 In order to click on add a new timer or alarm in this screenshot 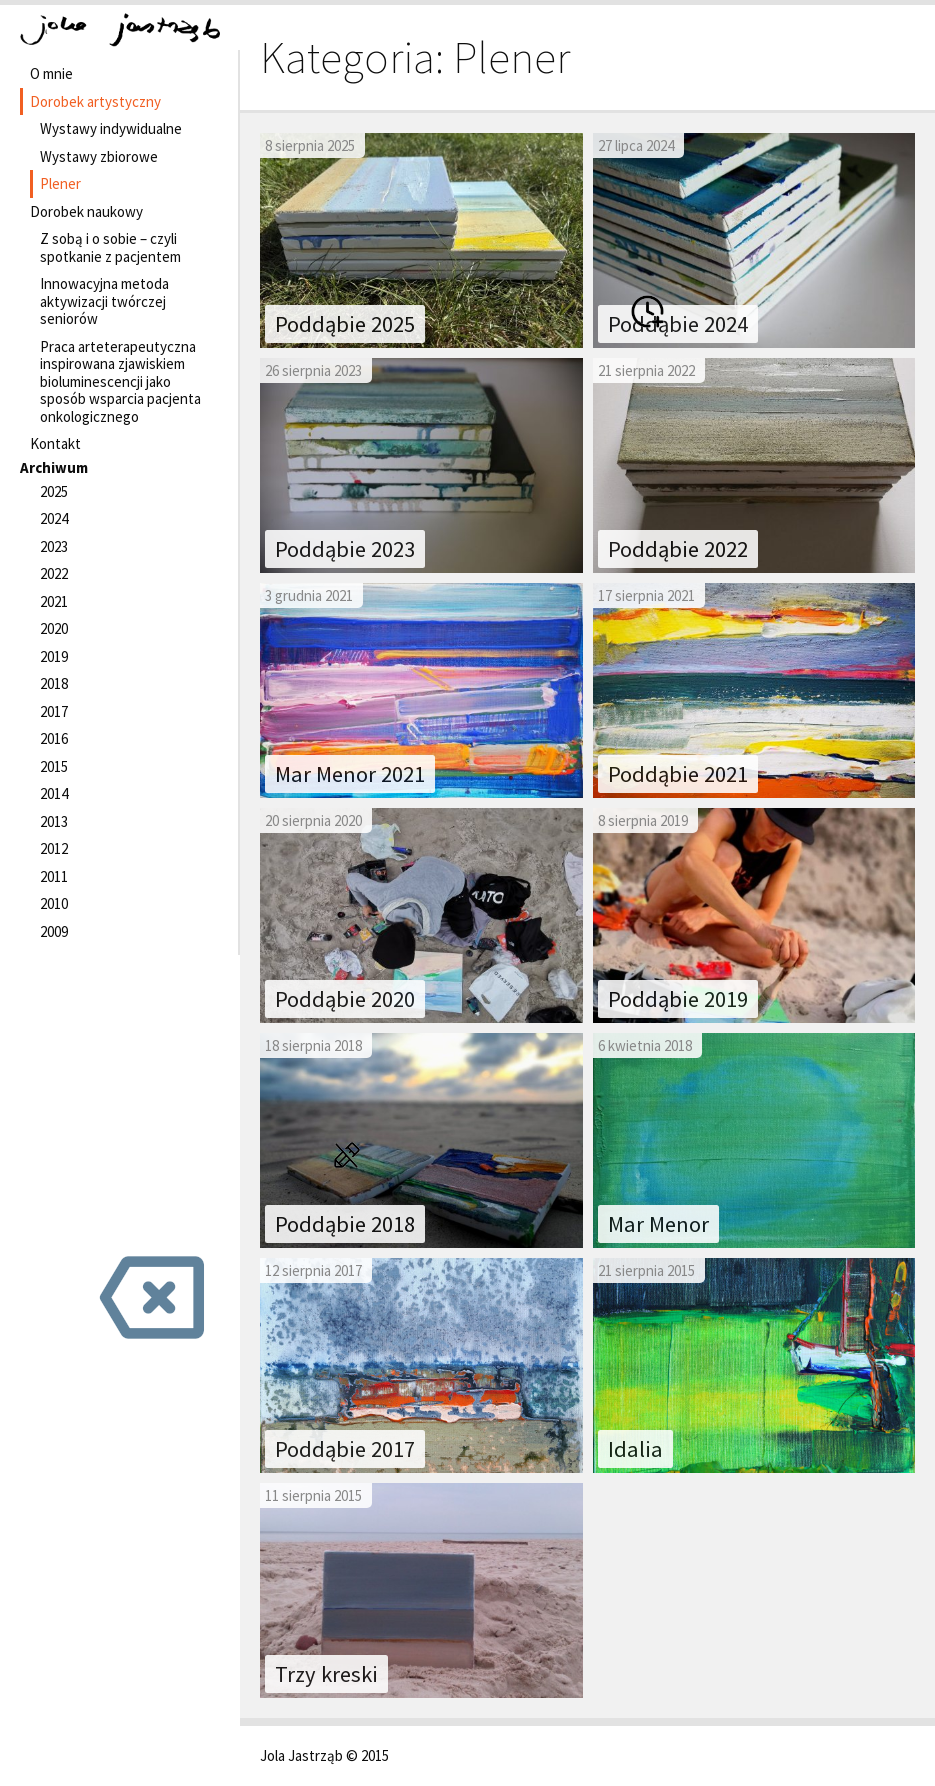, I will do `click(647, 311)`.